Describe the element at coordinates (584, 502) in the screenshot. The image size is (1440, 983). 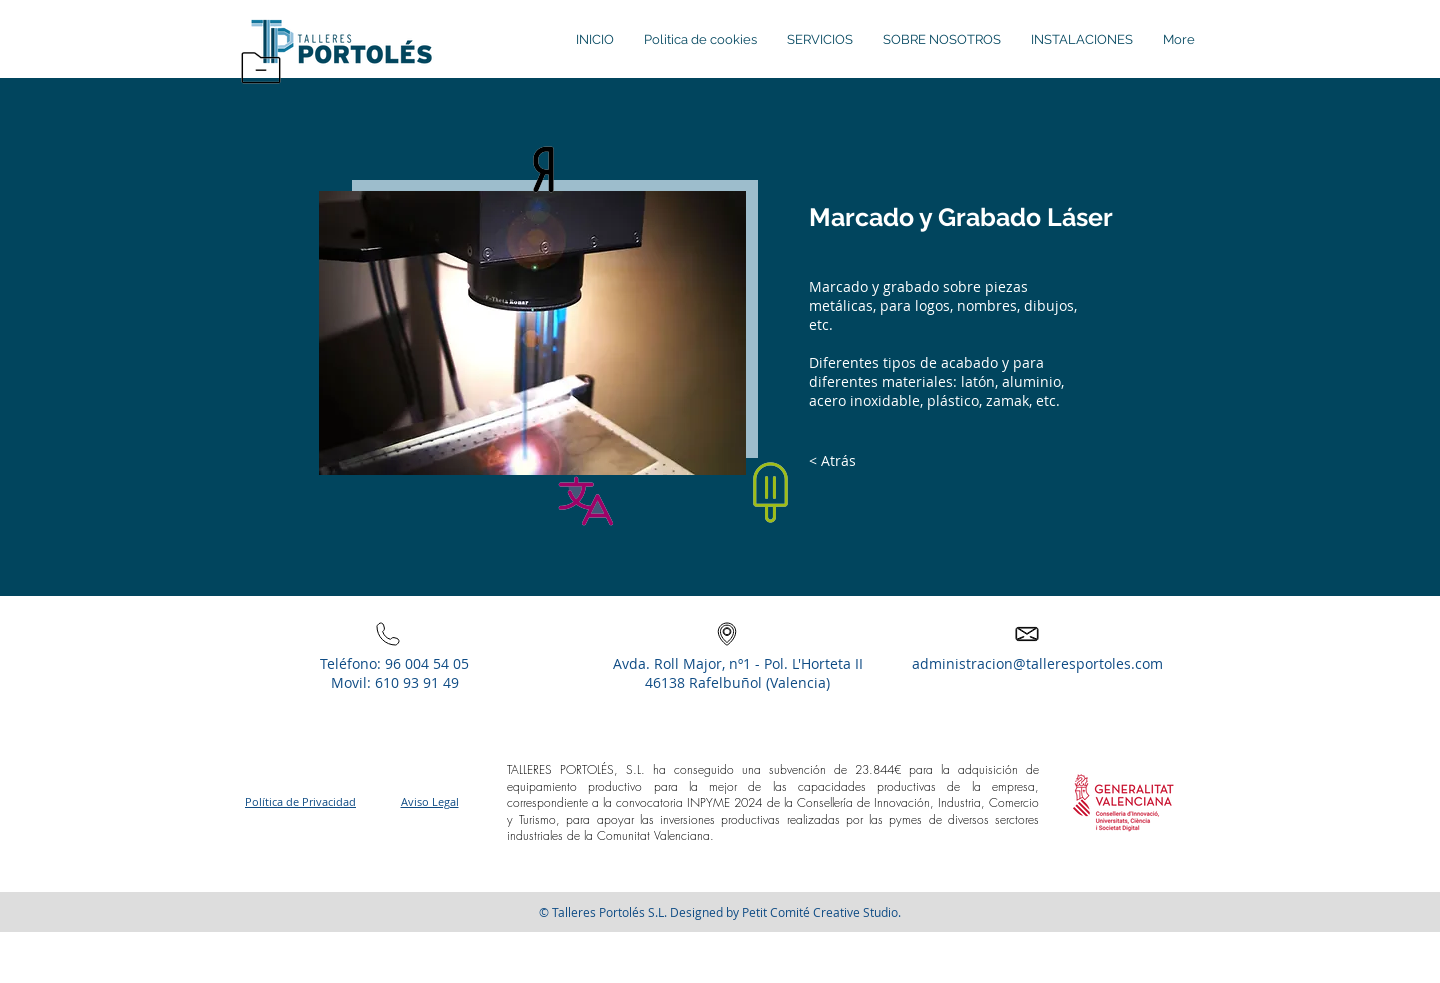
I see `translate text to another language` at that location.